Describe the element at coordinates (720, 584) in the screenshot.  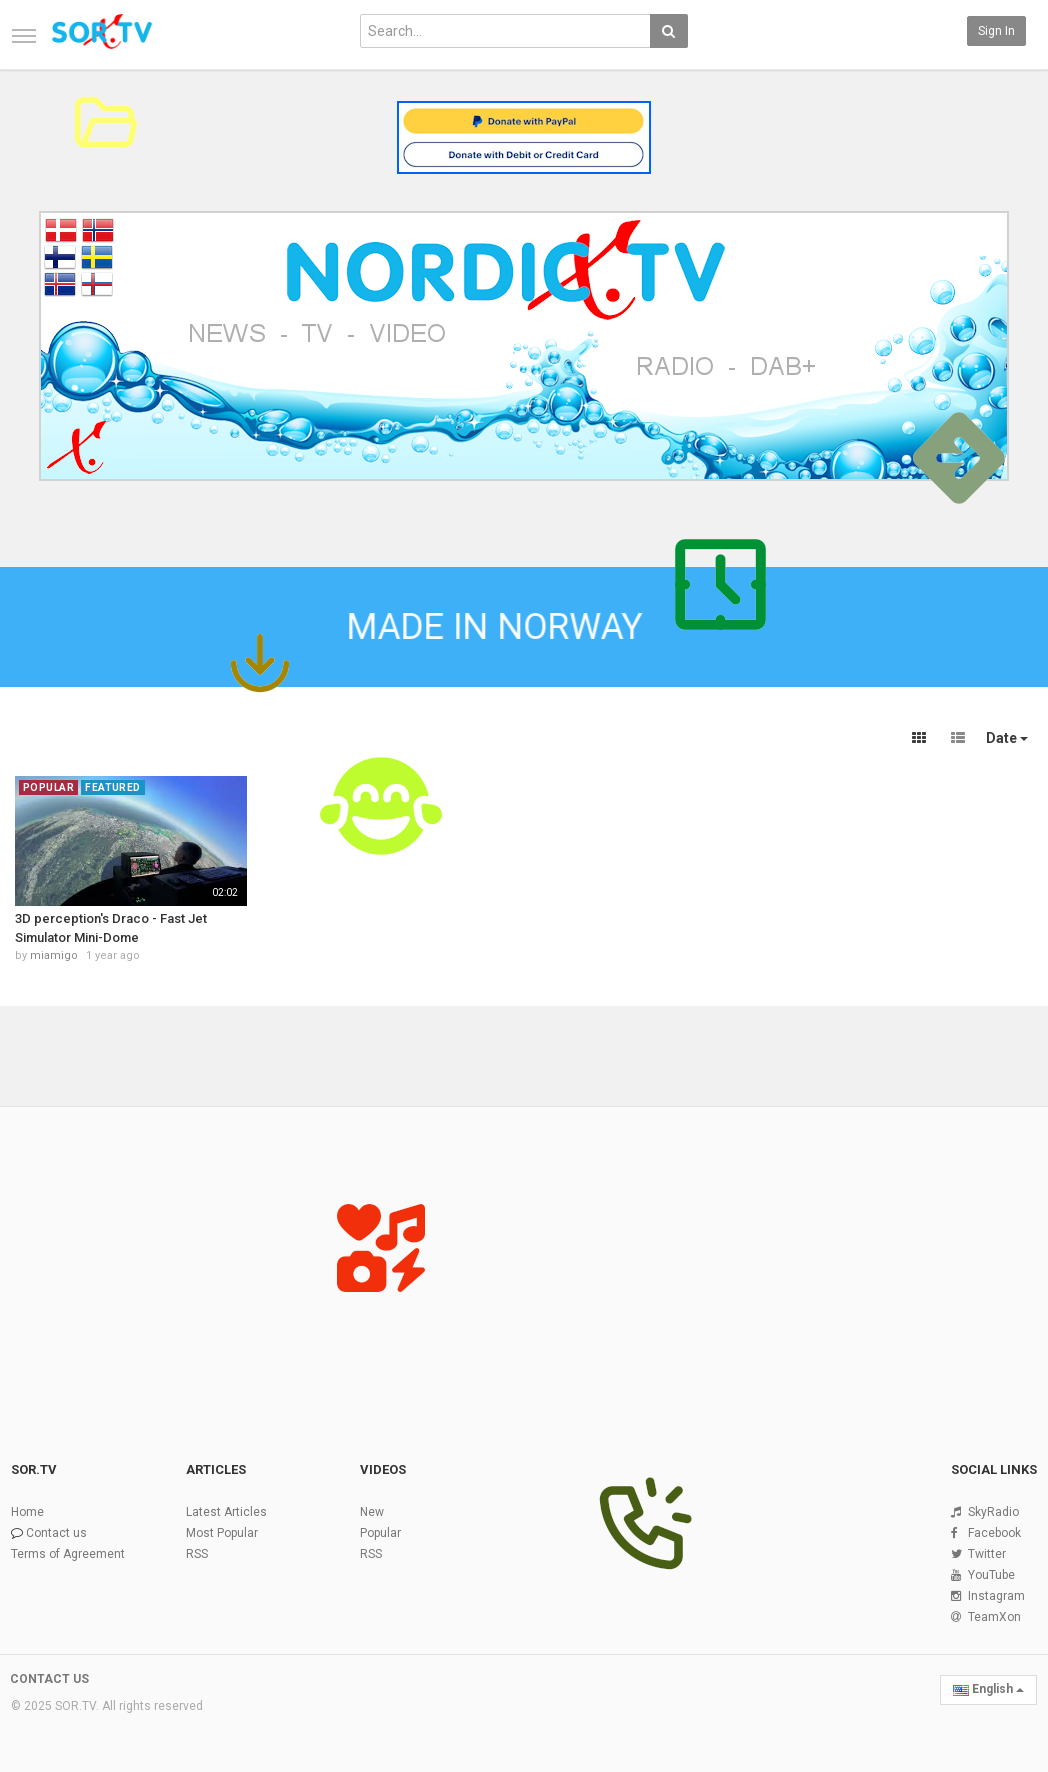
I see `view current time` at that location.